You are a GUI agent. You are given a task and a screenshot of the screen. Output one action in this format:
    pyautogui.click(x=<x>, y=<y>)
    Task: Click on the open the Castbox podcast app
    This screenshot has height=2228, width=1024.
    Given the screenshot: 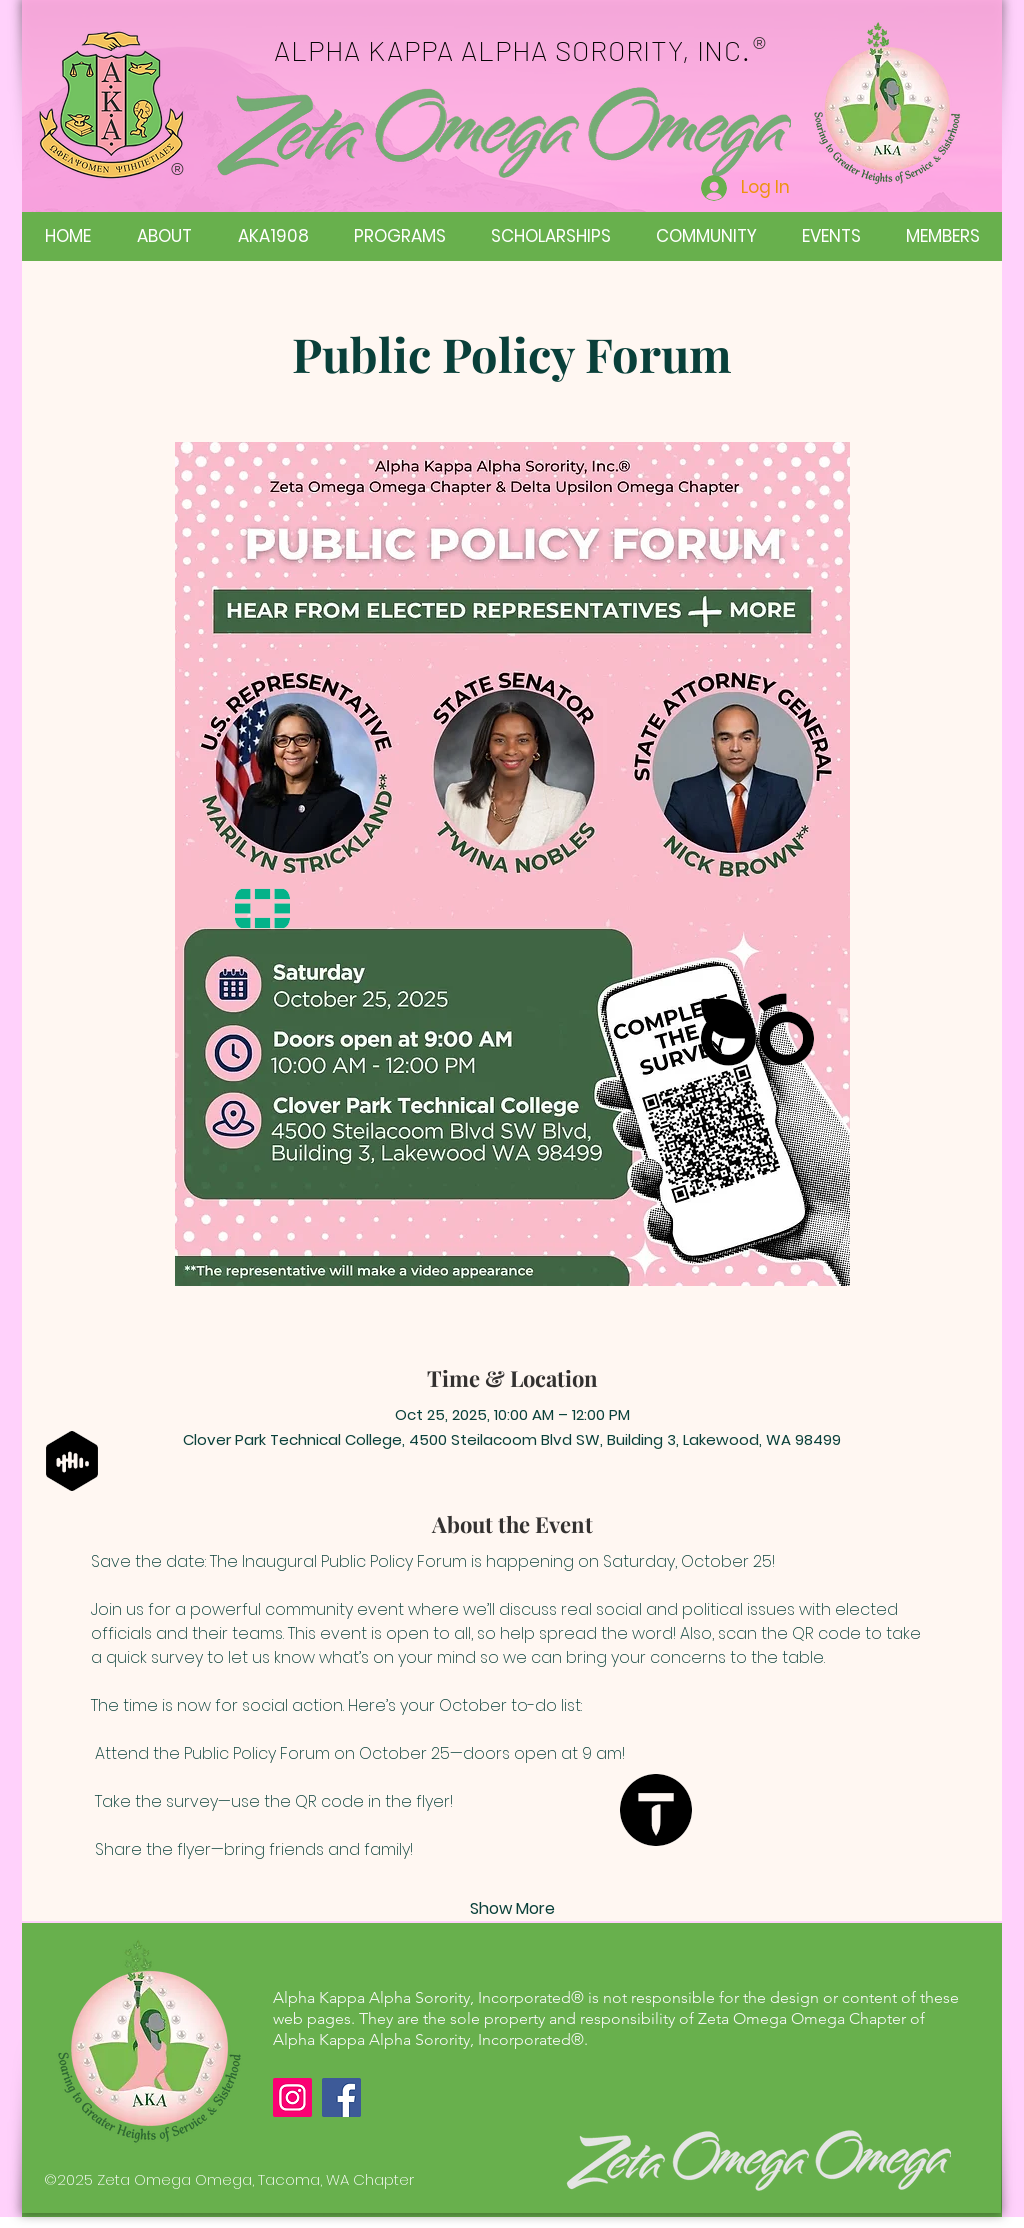 What is the action you would take?
    pyautogui.click(x=72, y=1461)
    